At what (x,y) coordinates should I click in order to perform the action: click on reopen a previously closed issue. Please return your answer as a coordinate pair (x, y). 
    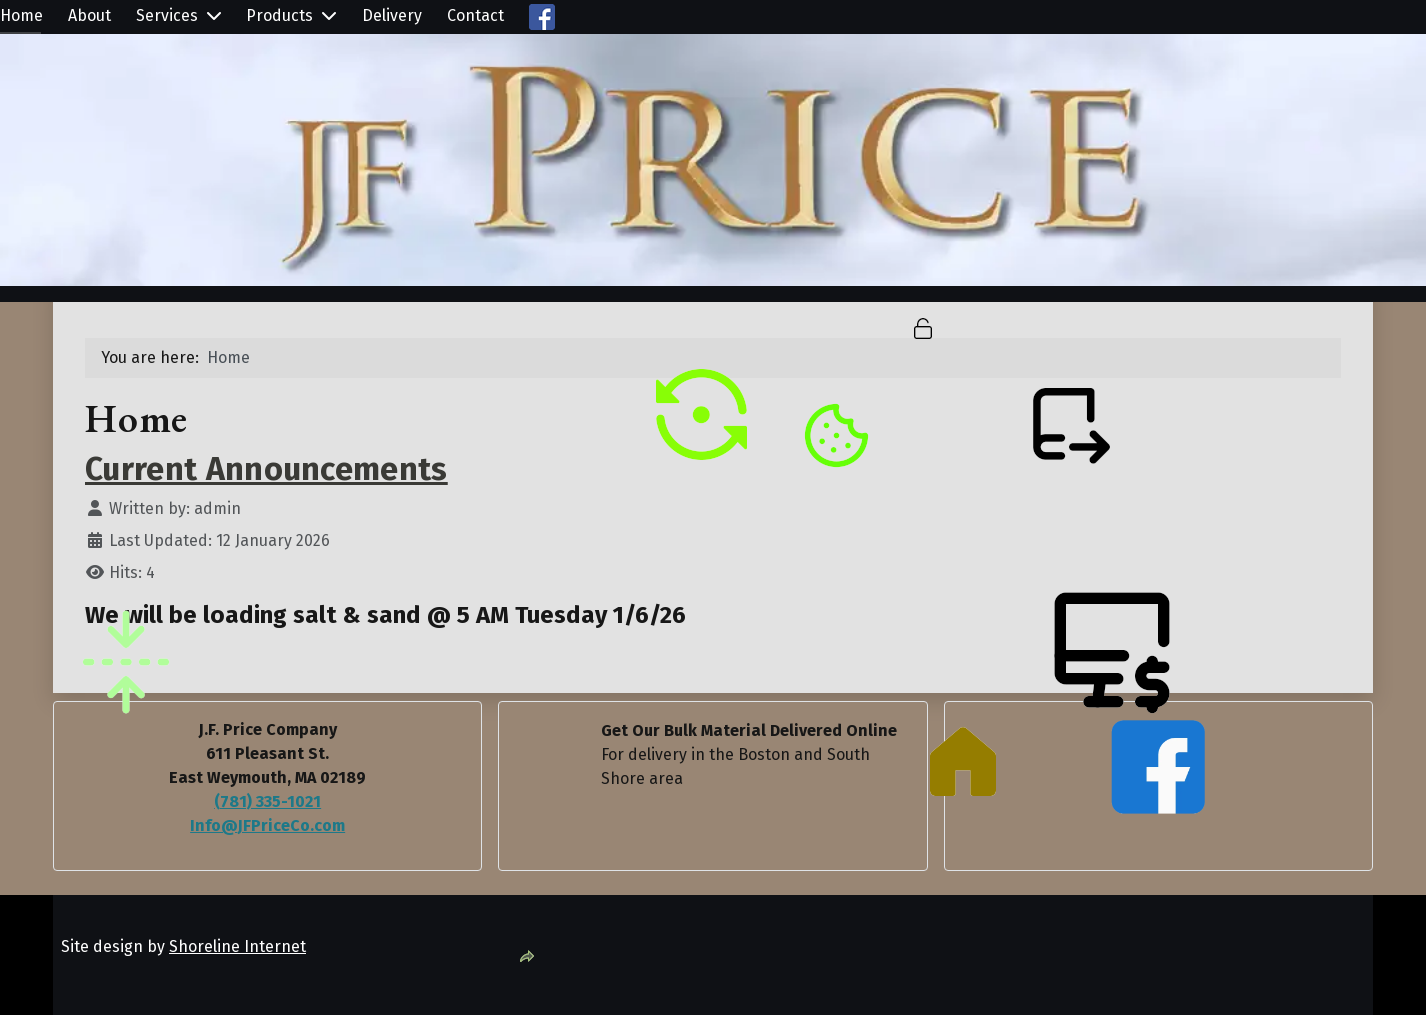
    Looking at the image, I should click on (701, 414).